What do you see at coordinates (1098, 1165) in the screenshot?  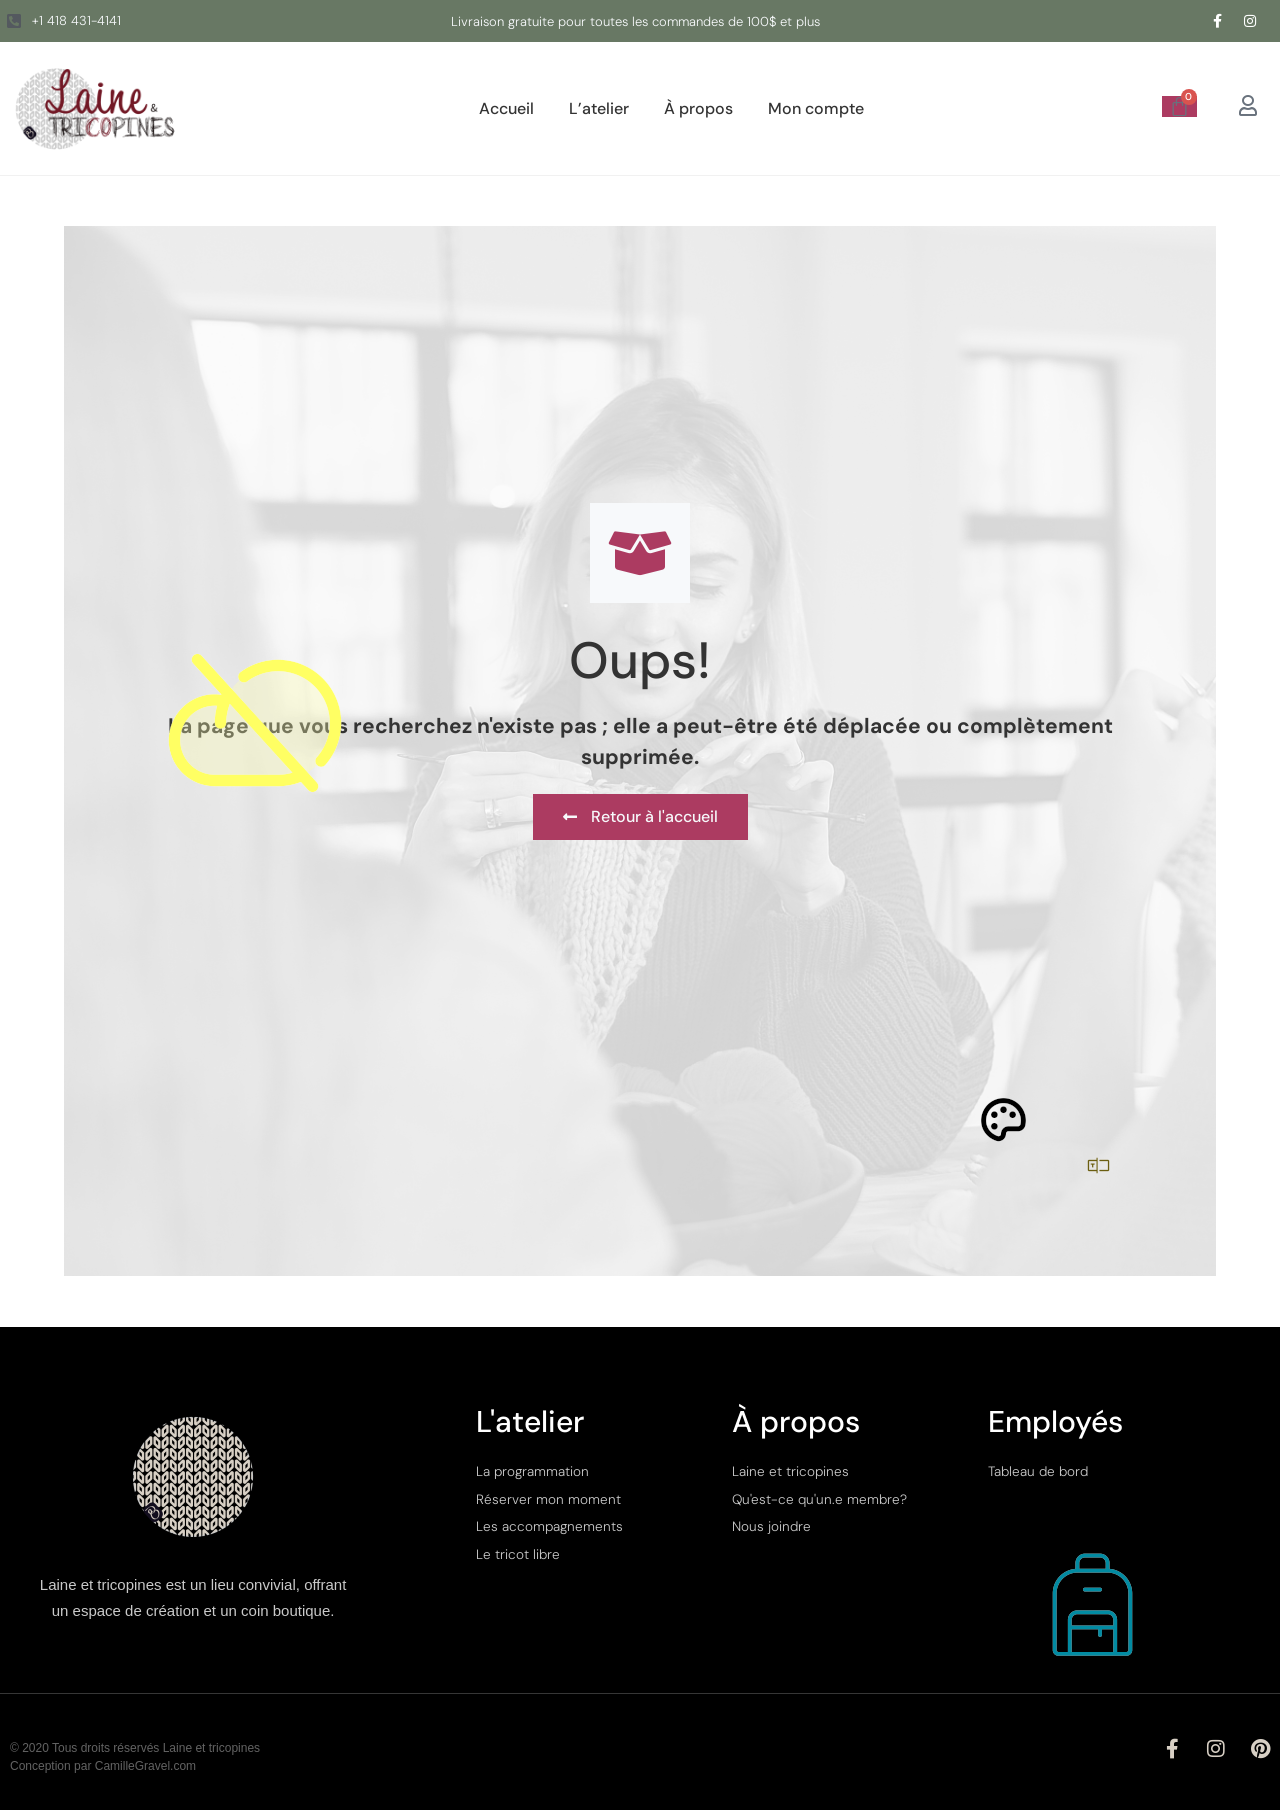 I see `enter or edit text in a form field` at bounding box center [1098, 1165].